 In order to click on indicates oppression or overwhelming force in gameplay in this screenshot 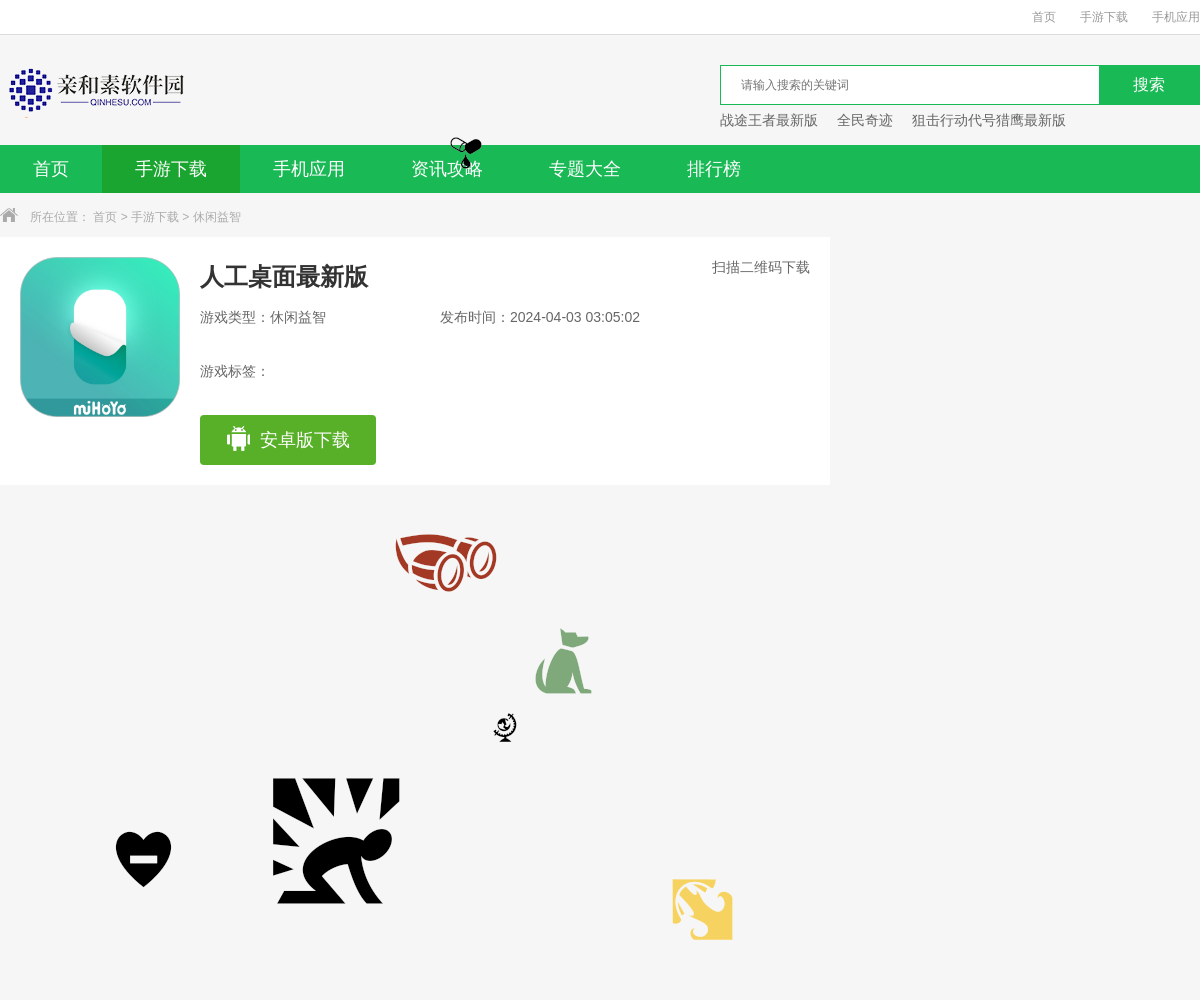, I will do `click(336, 842)`.